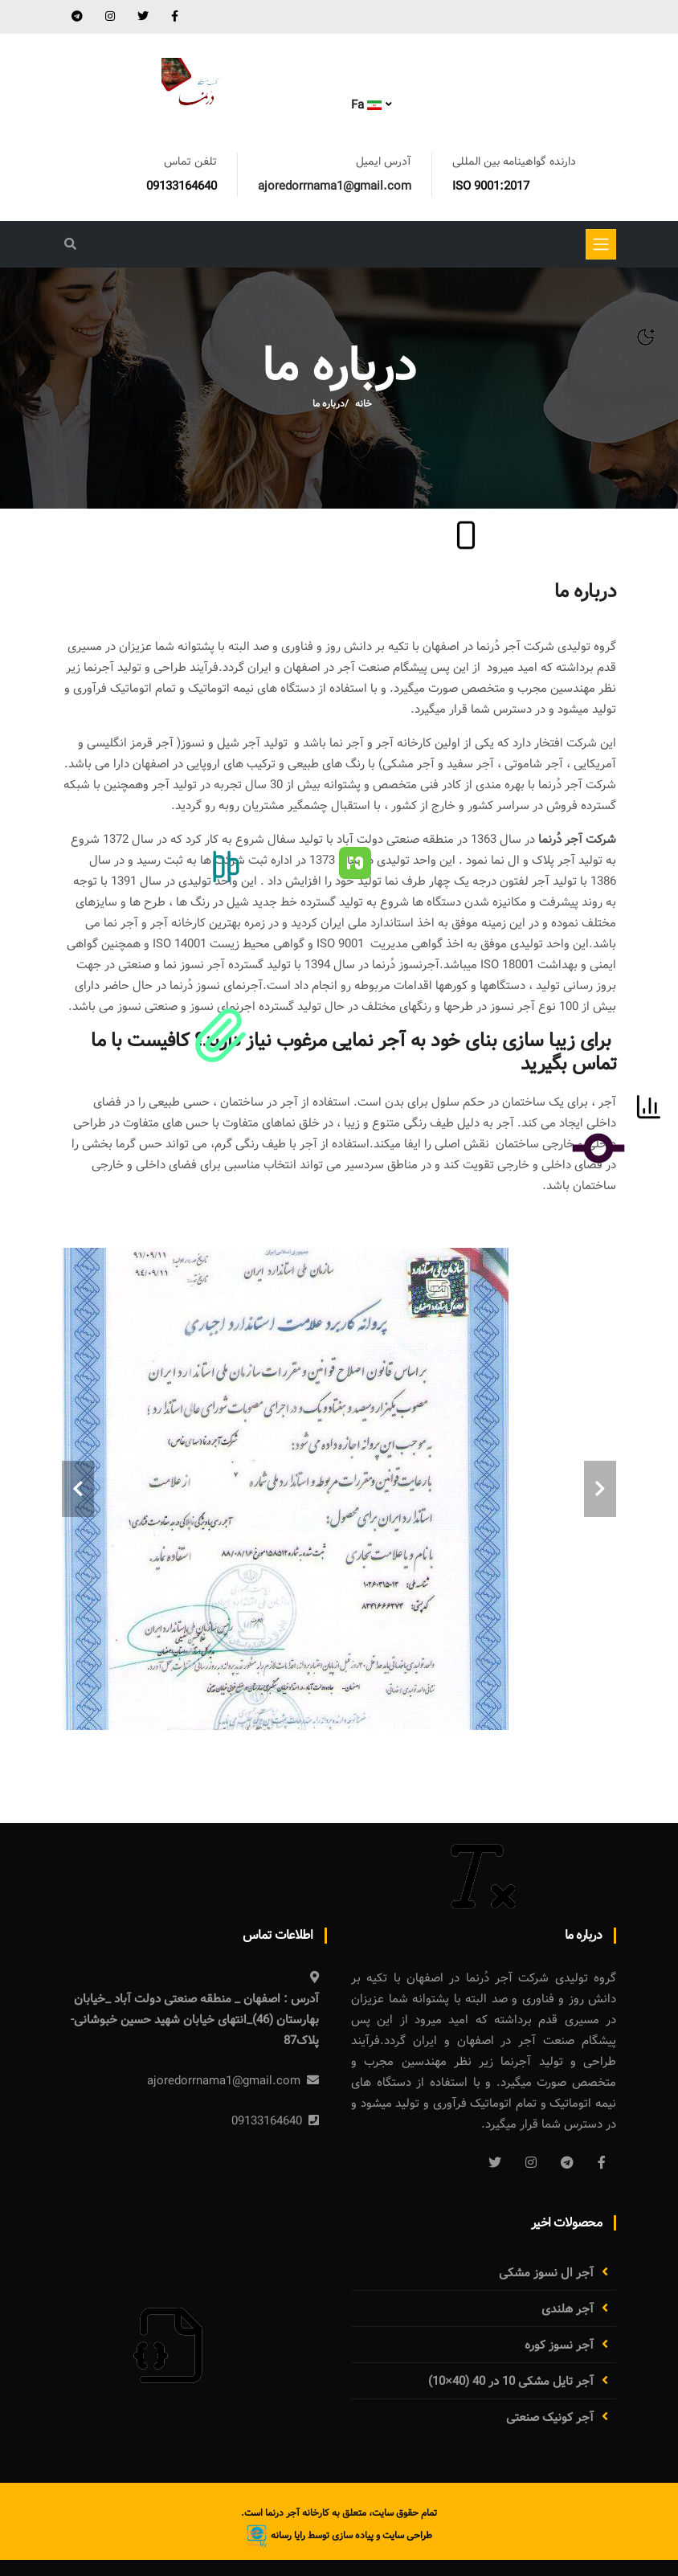 The width and height of the screenshot is (678, 2576). Describe the element at coordinates (645, 337) in the screenshot. I see `enable dark mode or night theme` at that location.